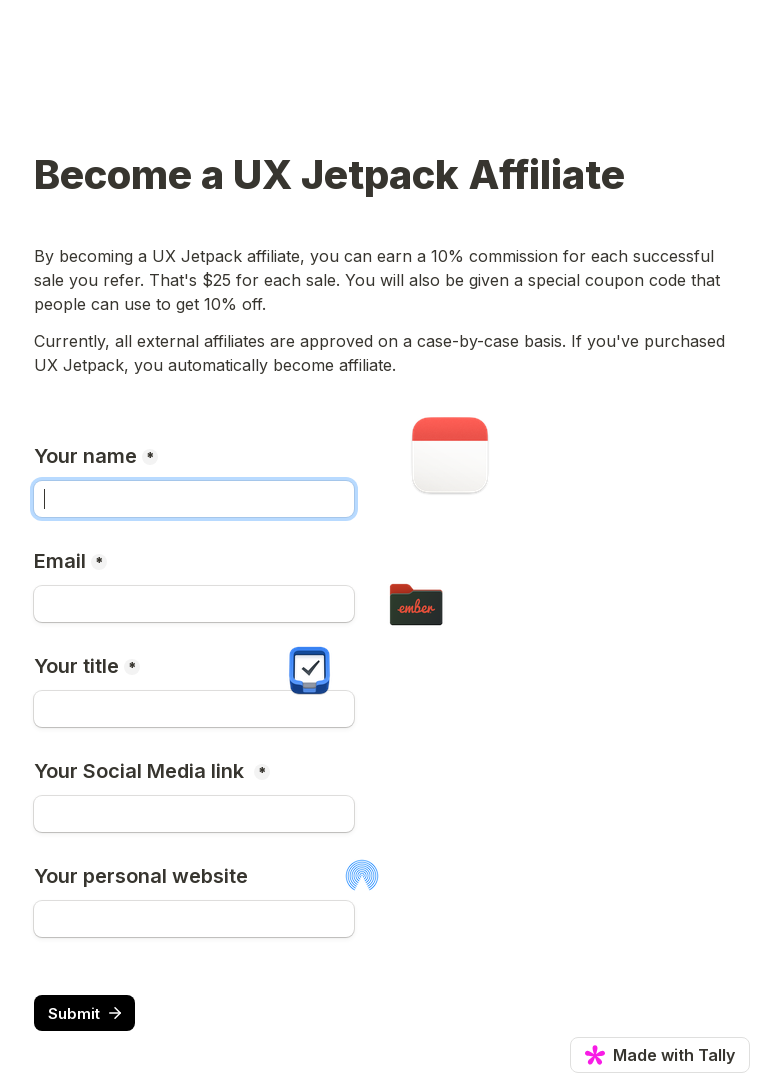 The height and width of the screenshot is (1091, 768). Describe the element at coordinates (450, 455) in the screenshot. I see `empty calendar placeholder icon` at that location.